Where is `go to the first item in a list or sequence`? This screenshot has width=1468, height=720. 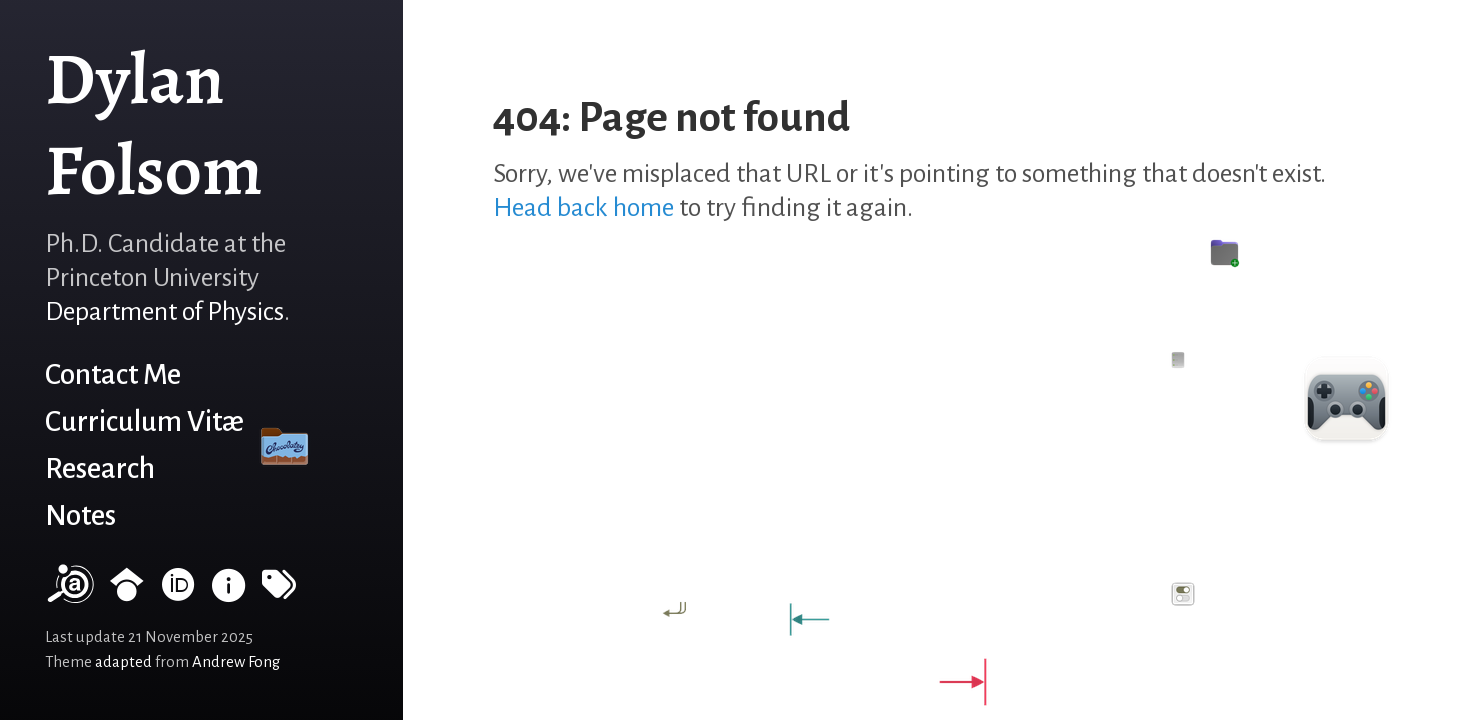
go to the first item in a list or sequence is located at coordinates (809, 619).